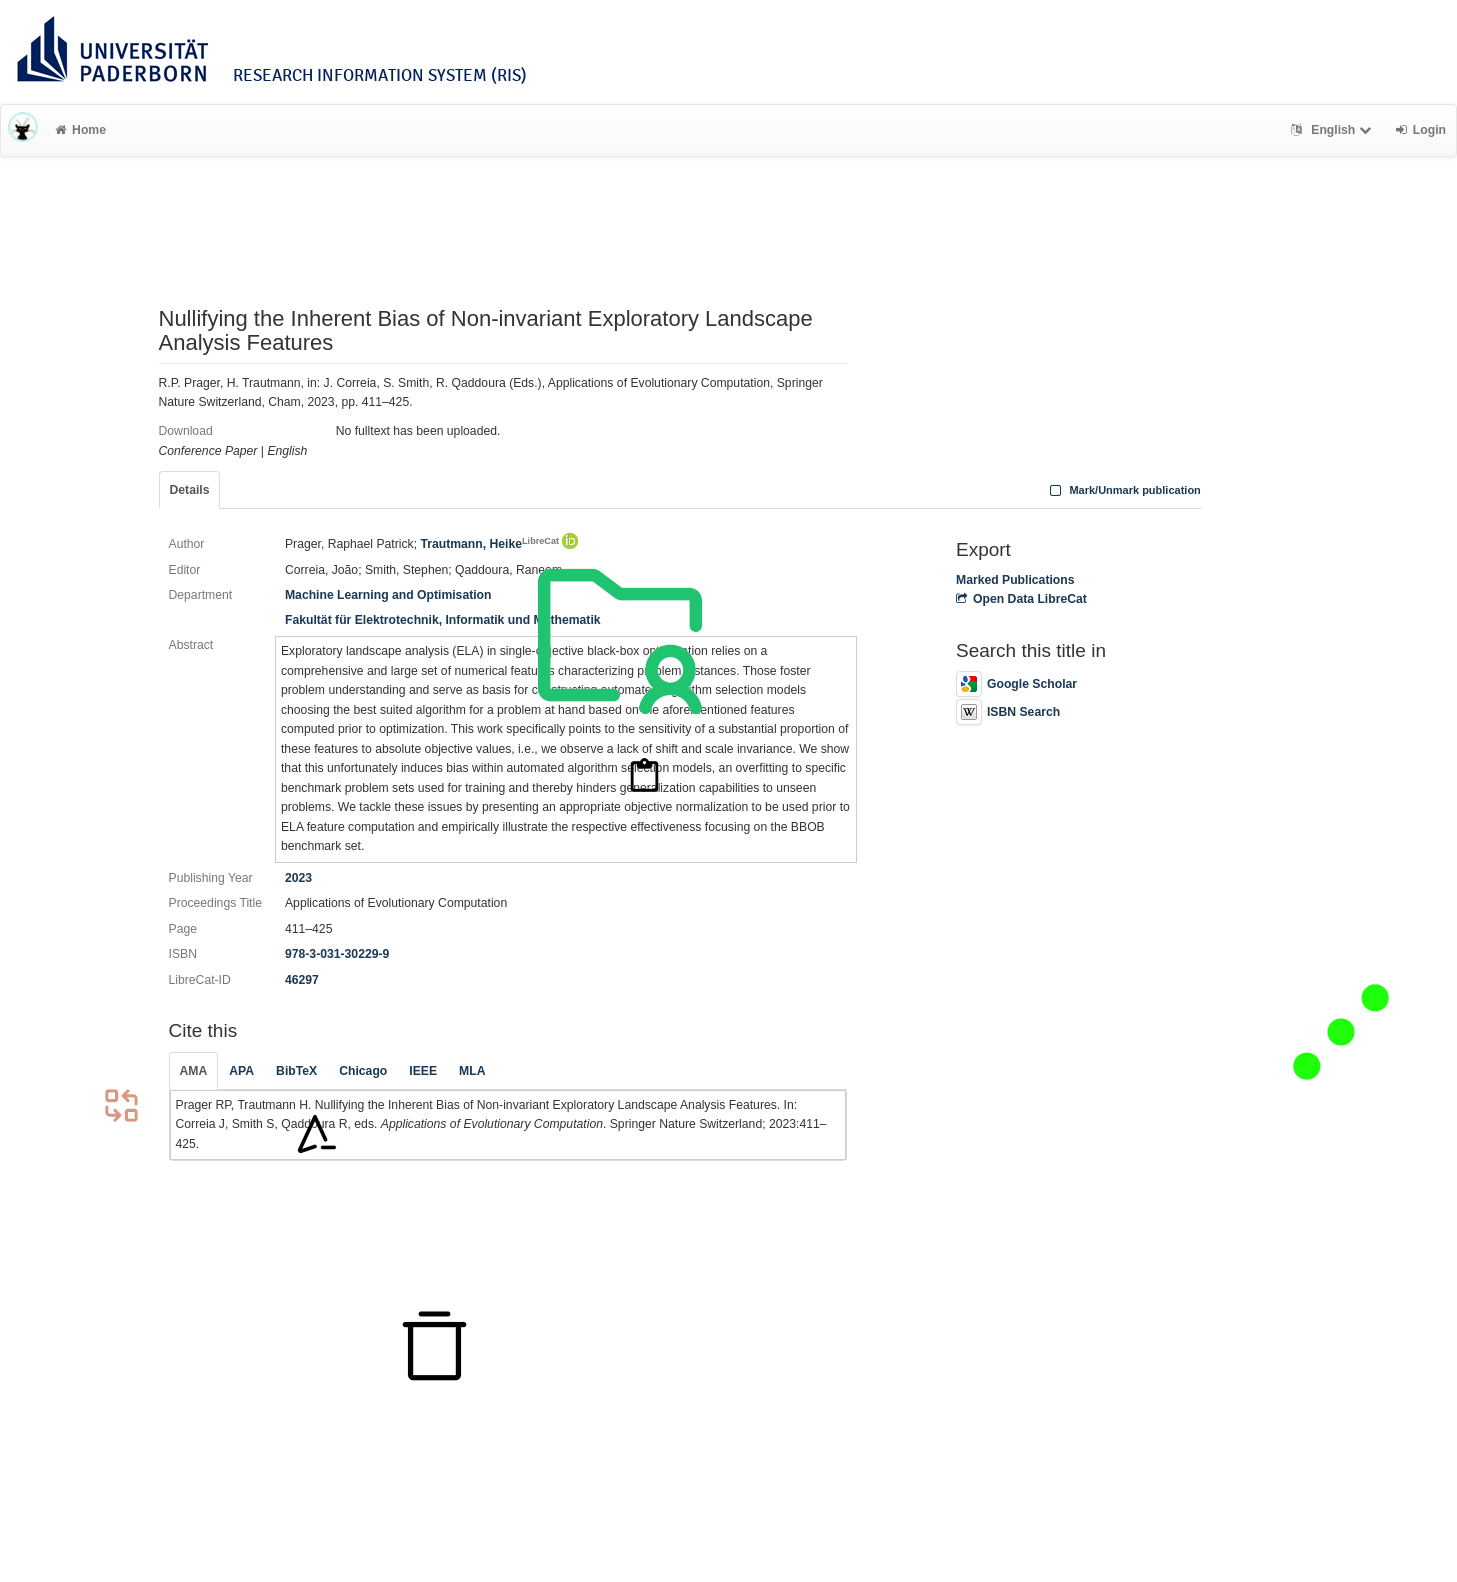 Image resolution: width=1457 pixels, height=1582 pixels. I want to click on paste content from clipboard, so click(644, 776).